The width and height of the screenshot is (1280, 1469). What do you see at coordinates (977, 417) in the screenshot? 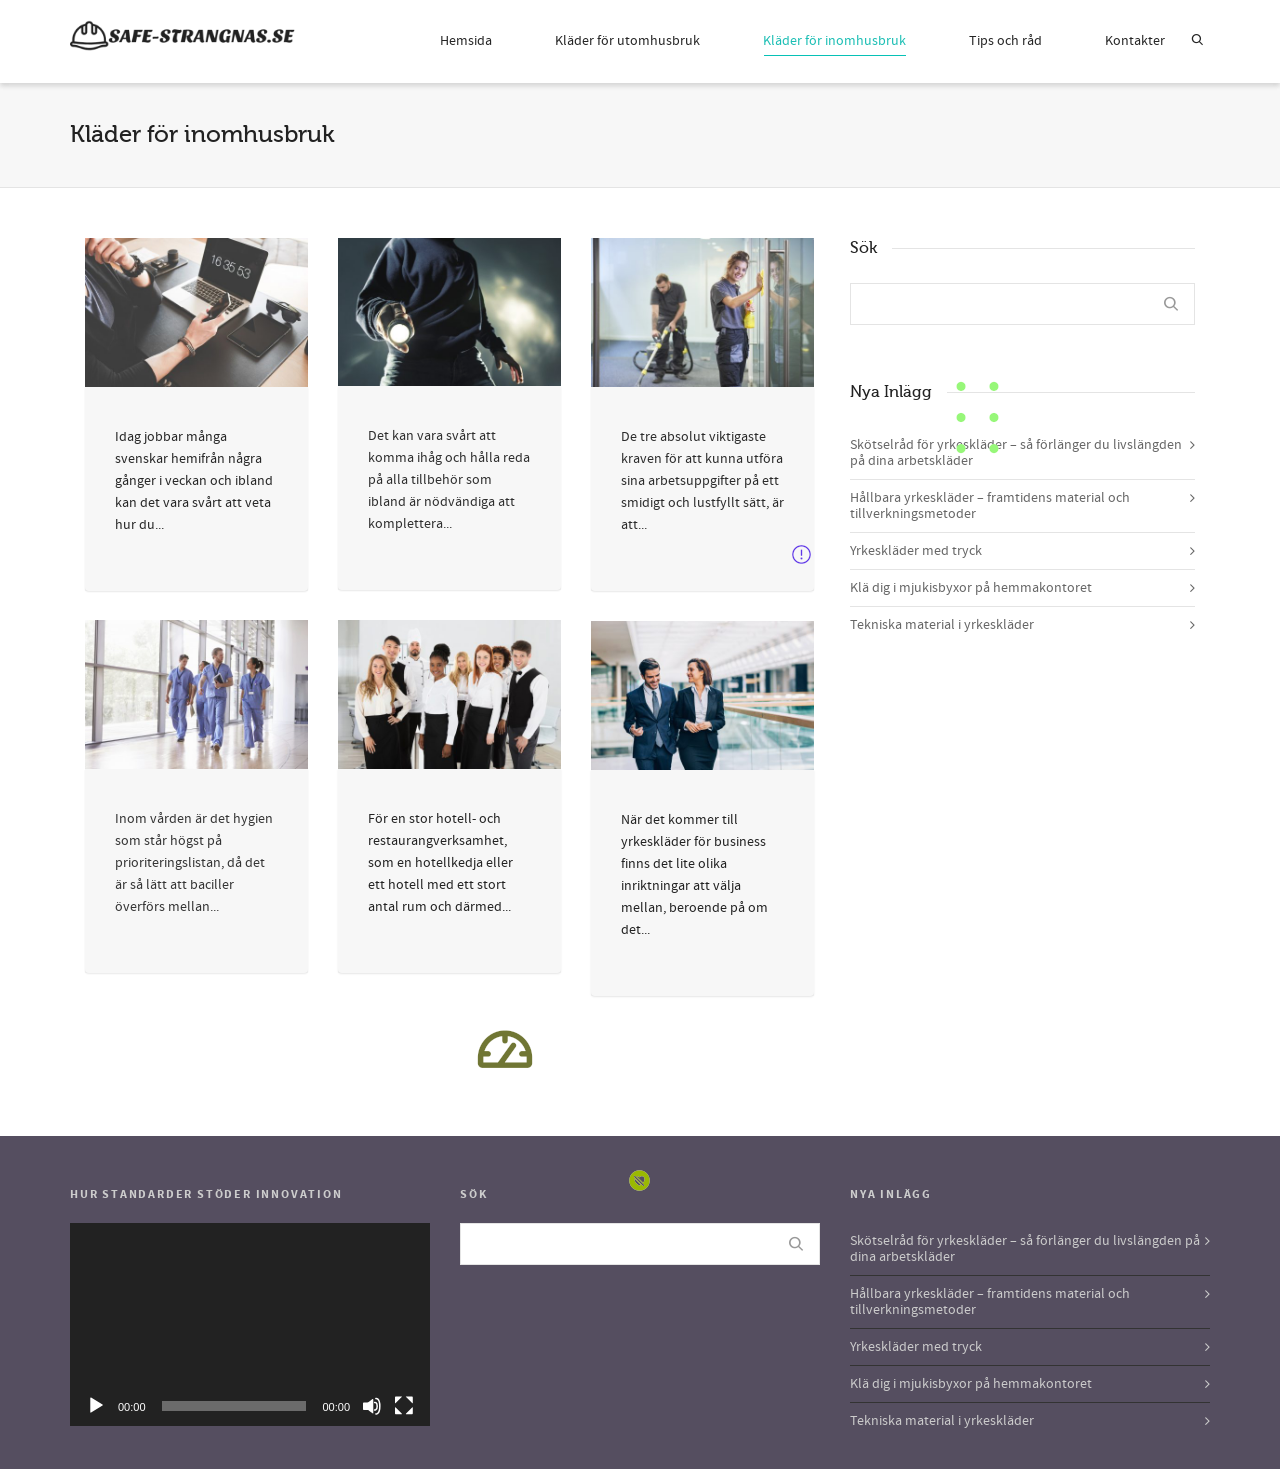
I see `drag to reorder items` at bounding box center [977, 417].